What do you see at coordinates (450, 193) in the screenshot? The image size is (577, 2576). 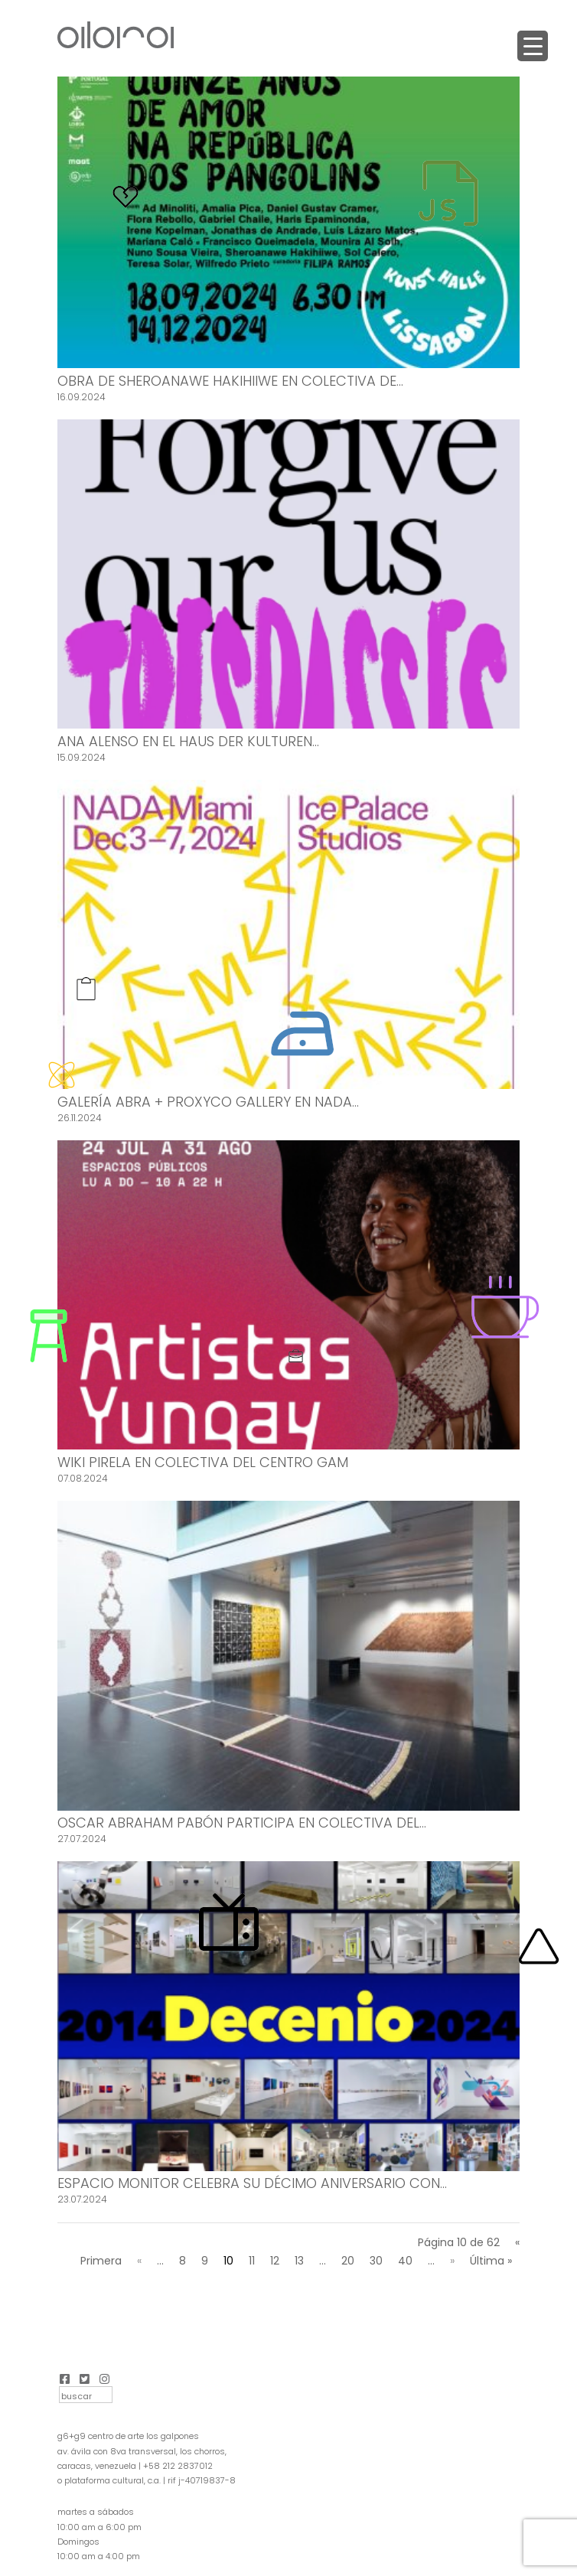 I see `javascript file in a project directory` at bounding box center [450, 193].